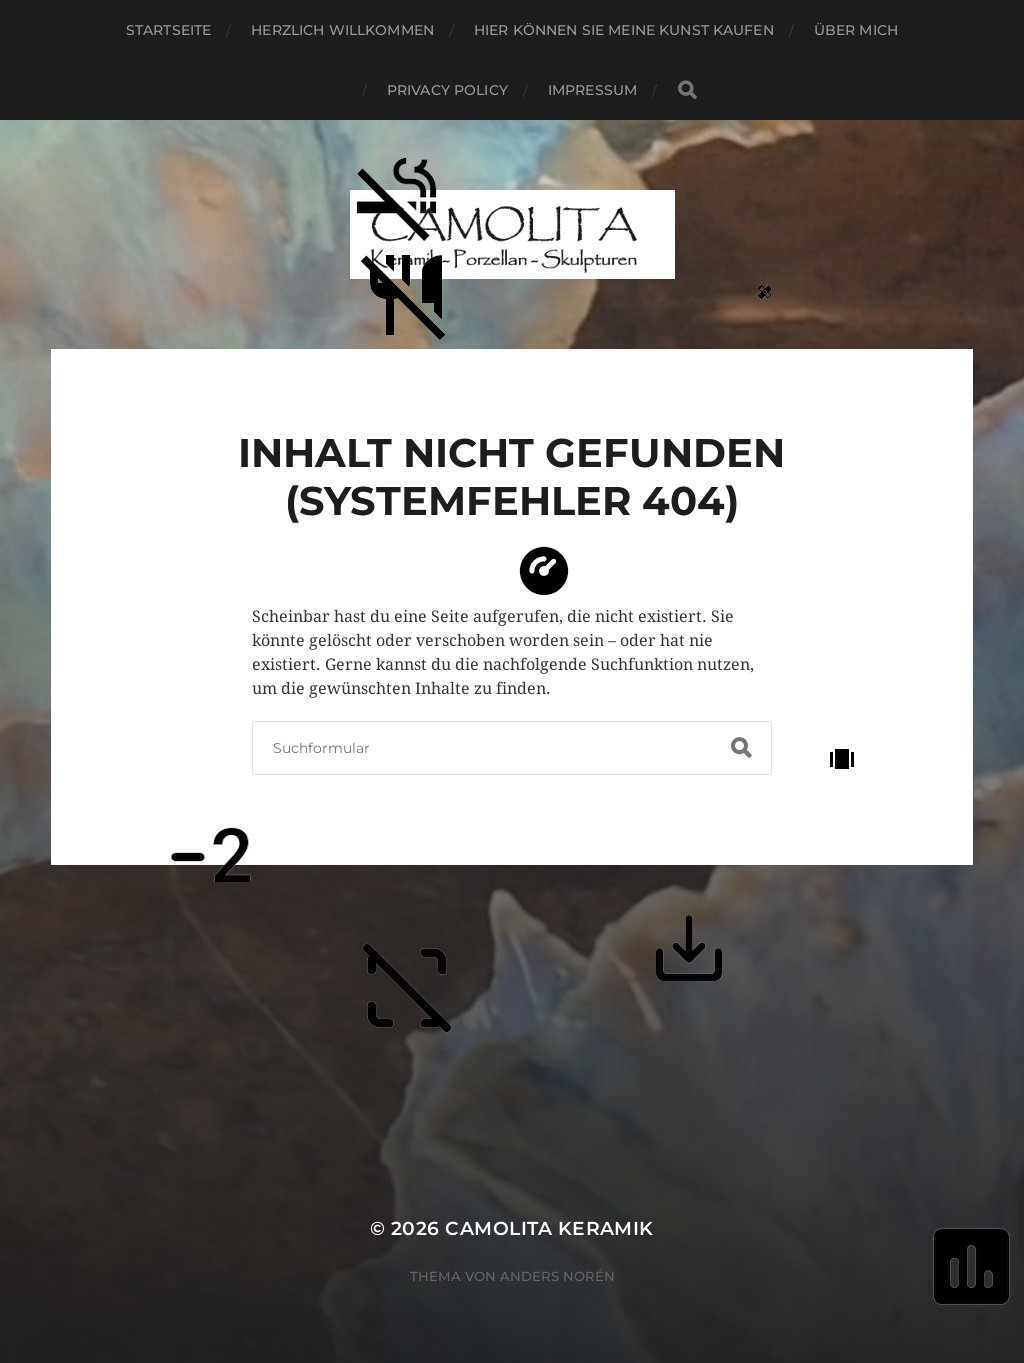  I want to click on view stories or vertical content feed, so click(842, 760).